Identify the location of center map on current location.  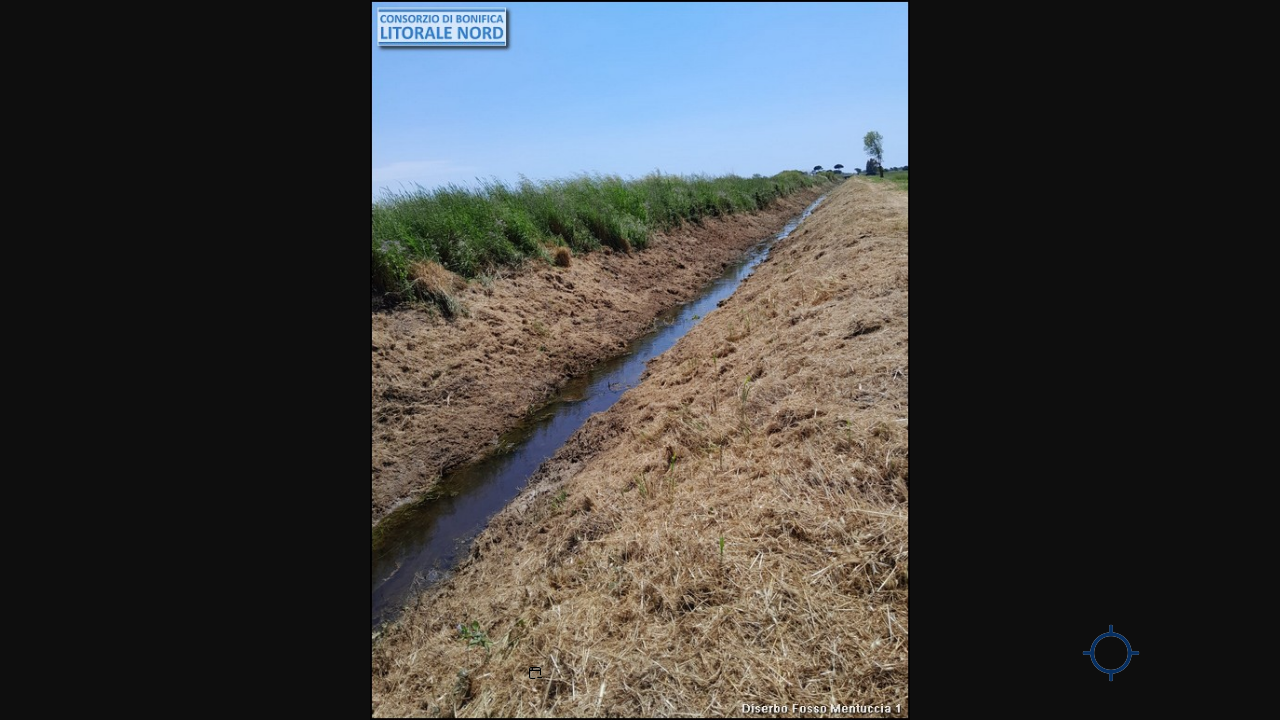
(1111, 653).